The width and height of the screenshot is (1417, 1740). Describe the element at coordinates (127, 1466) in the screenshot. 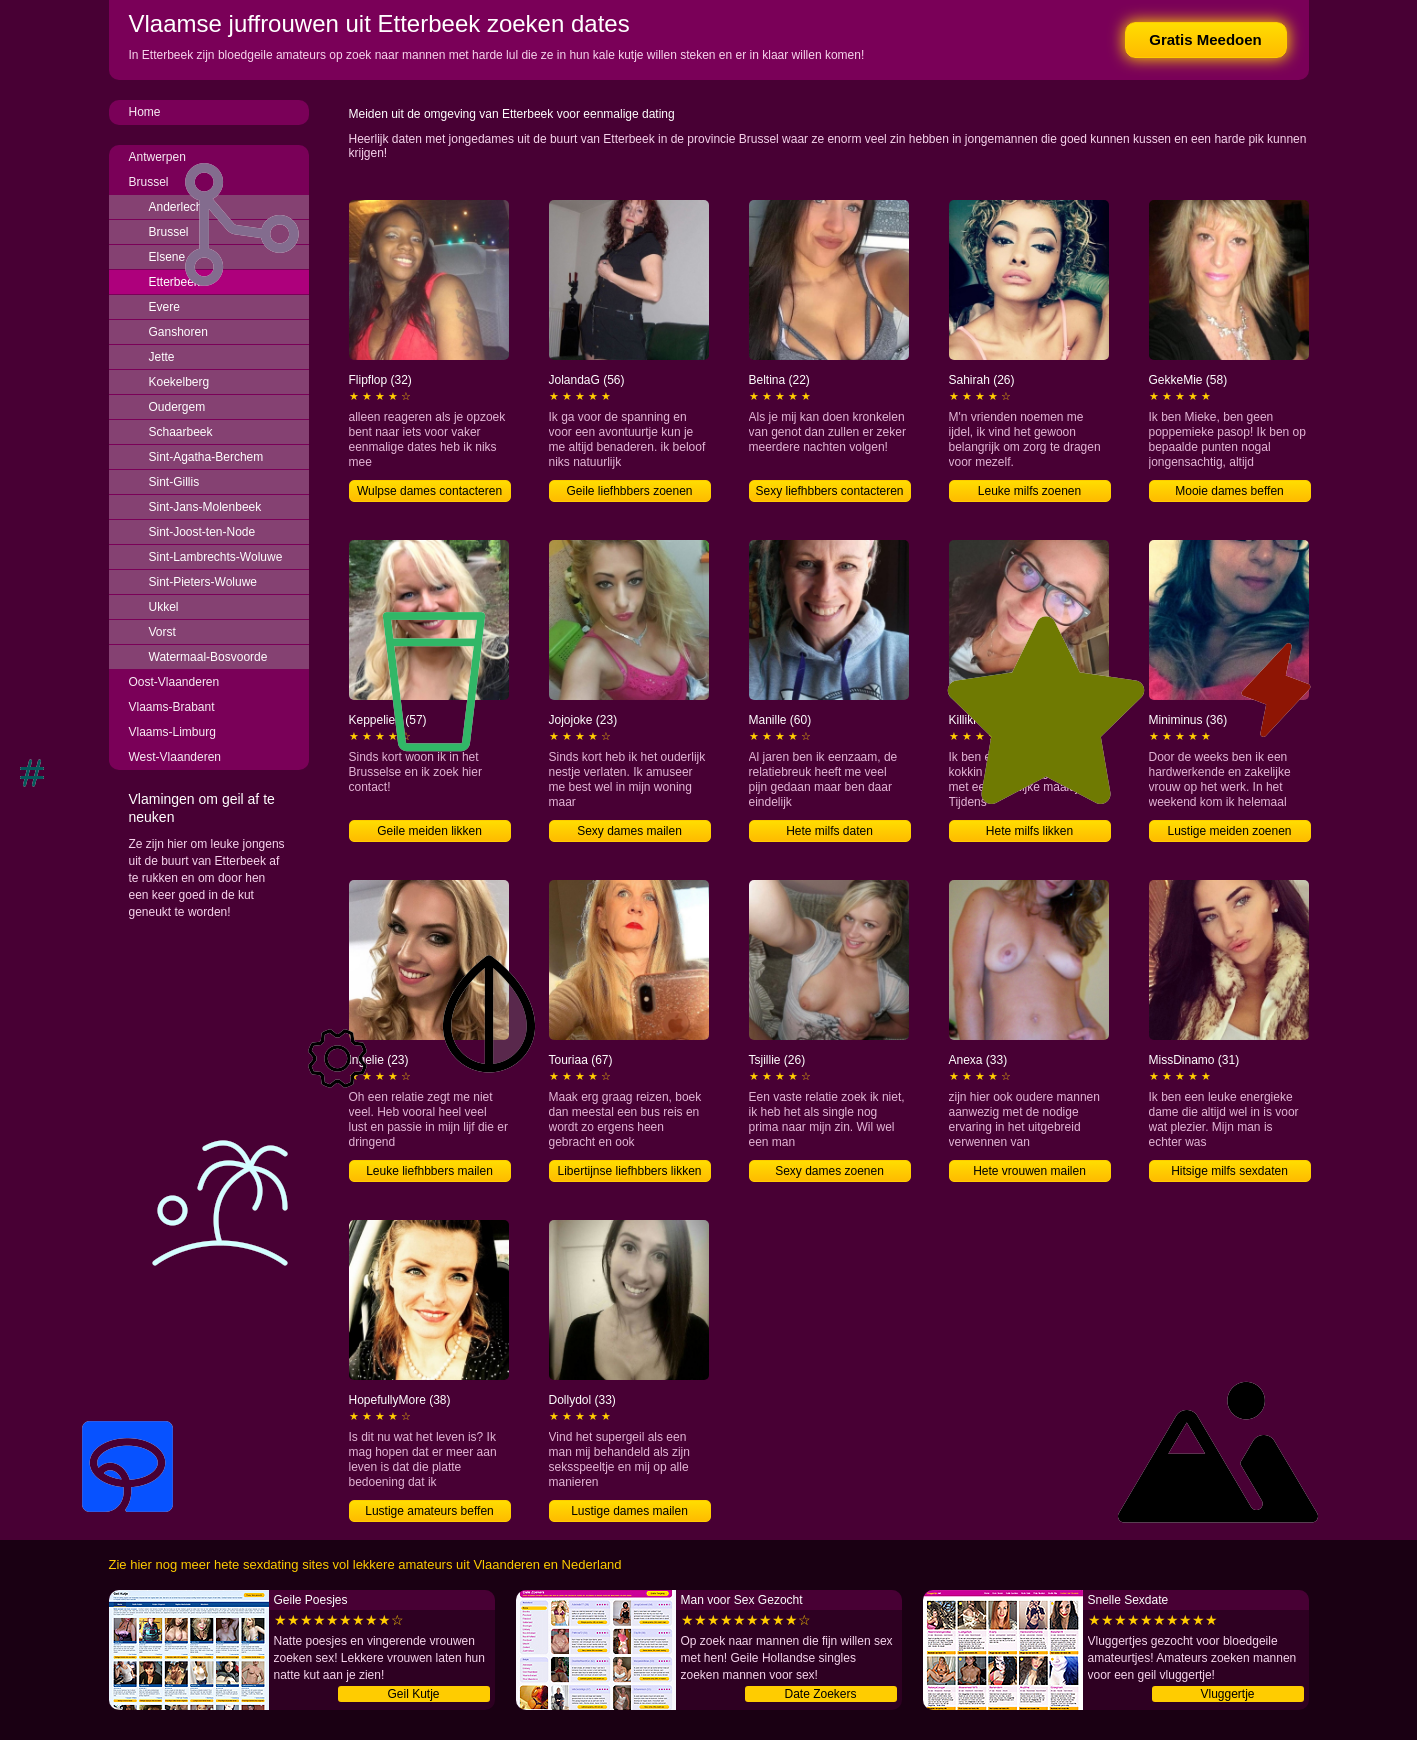

I see `use lasso selection tool` at that location.